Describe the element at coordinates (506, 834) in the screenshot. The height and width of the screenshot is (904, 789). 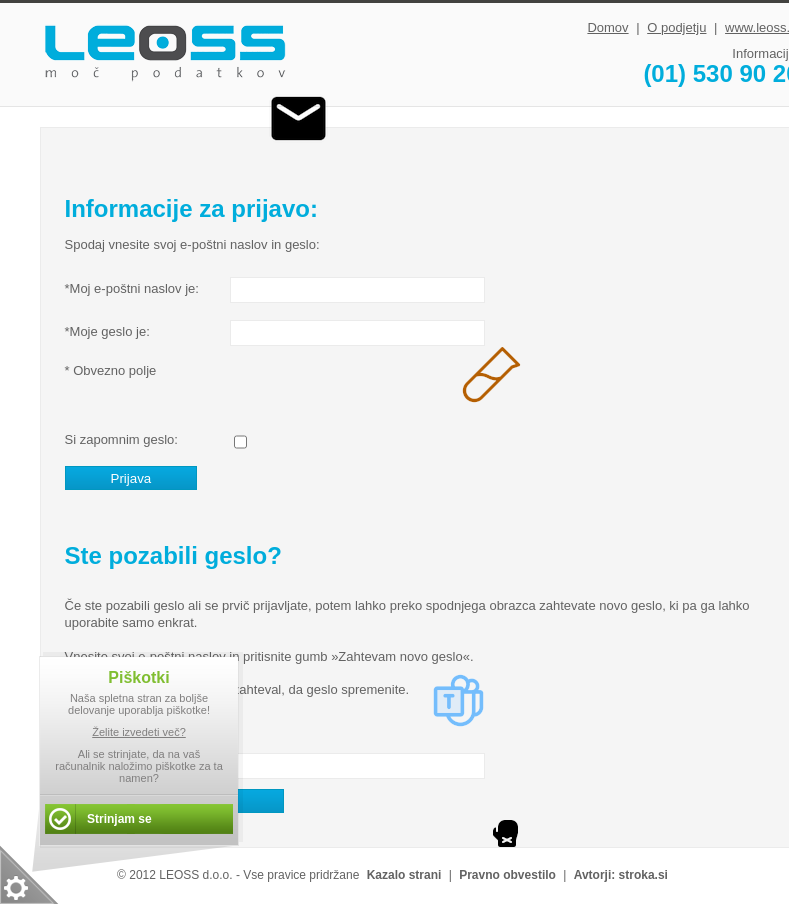
I see `access boxing or combat sports content` at that location.